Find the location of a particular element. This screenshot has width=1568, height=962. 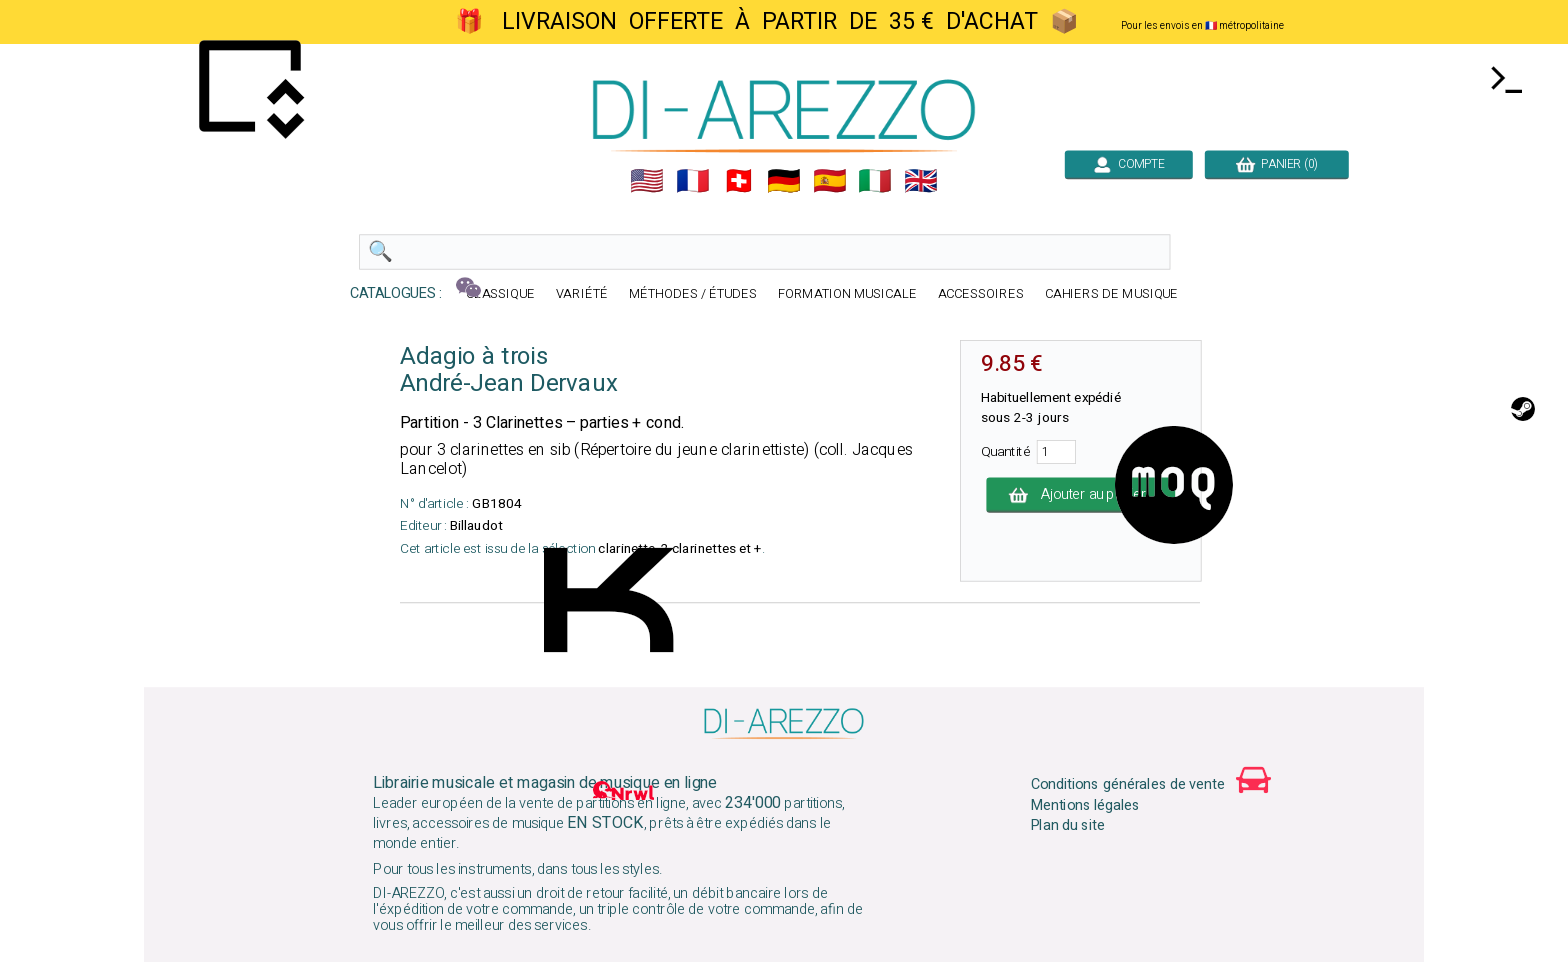

moq library or framework logo is located at coordinates (1174, 485).